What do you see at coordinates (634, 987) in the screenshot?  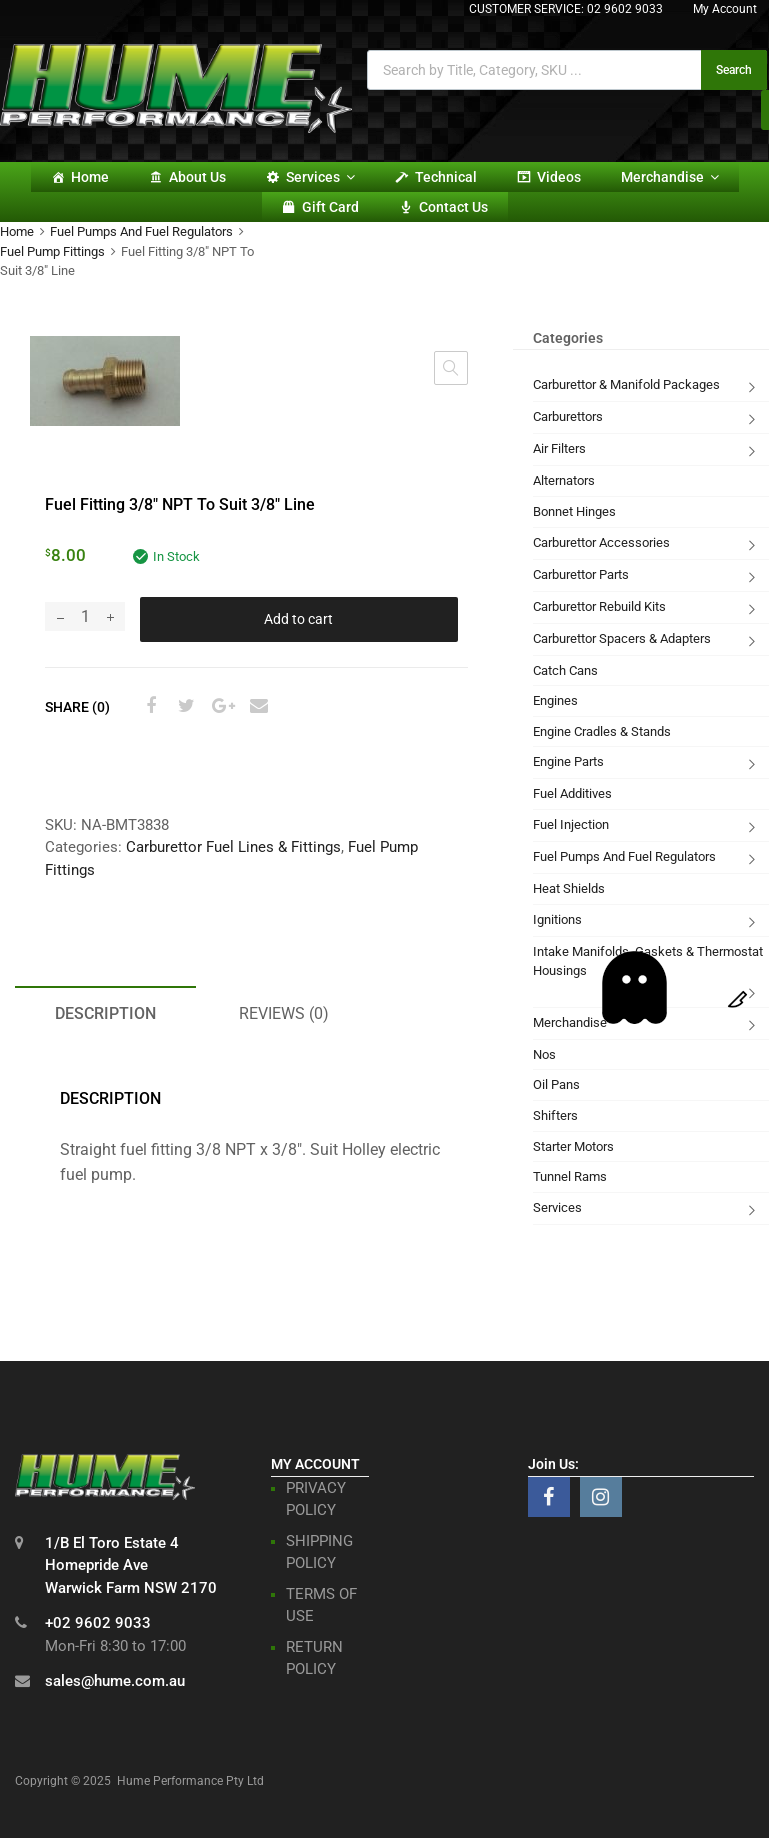 I see `indicates ghost mode or invisible status` at bounding box center [634, 987].